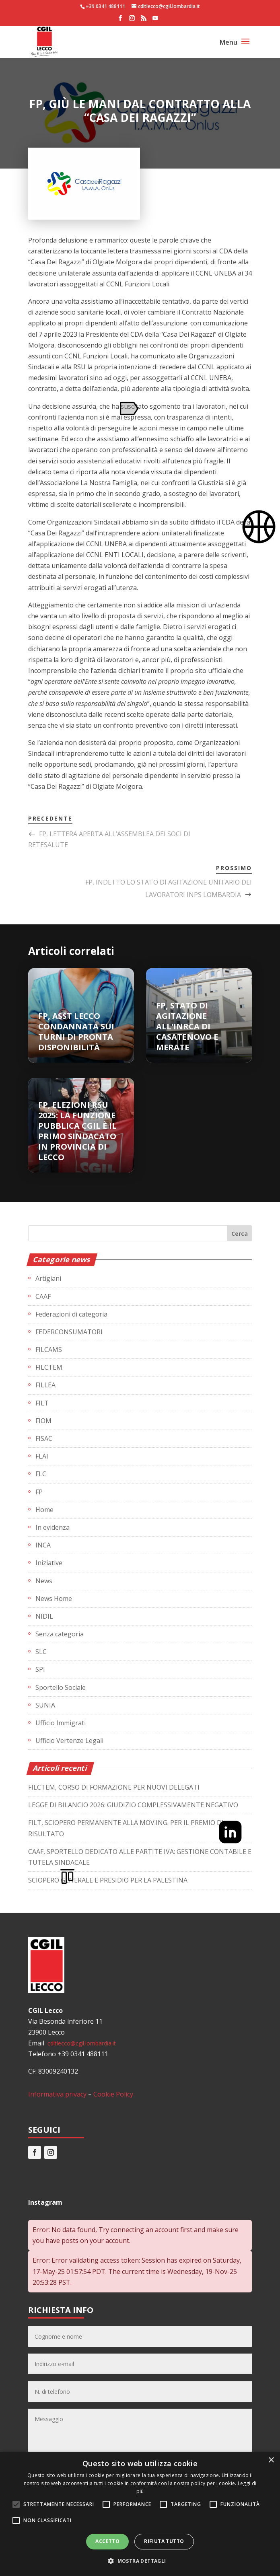  What do you see at coordinates (259, 527) in the screenshot?
I see `access sports or basketball-related content` at bounding box center [259, 527].